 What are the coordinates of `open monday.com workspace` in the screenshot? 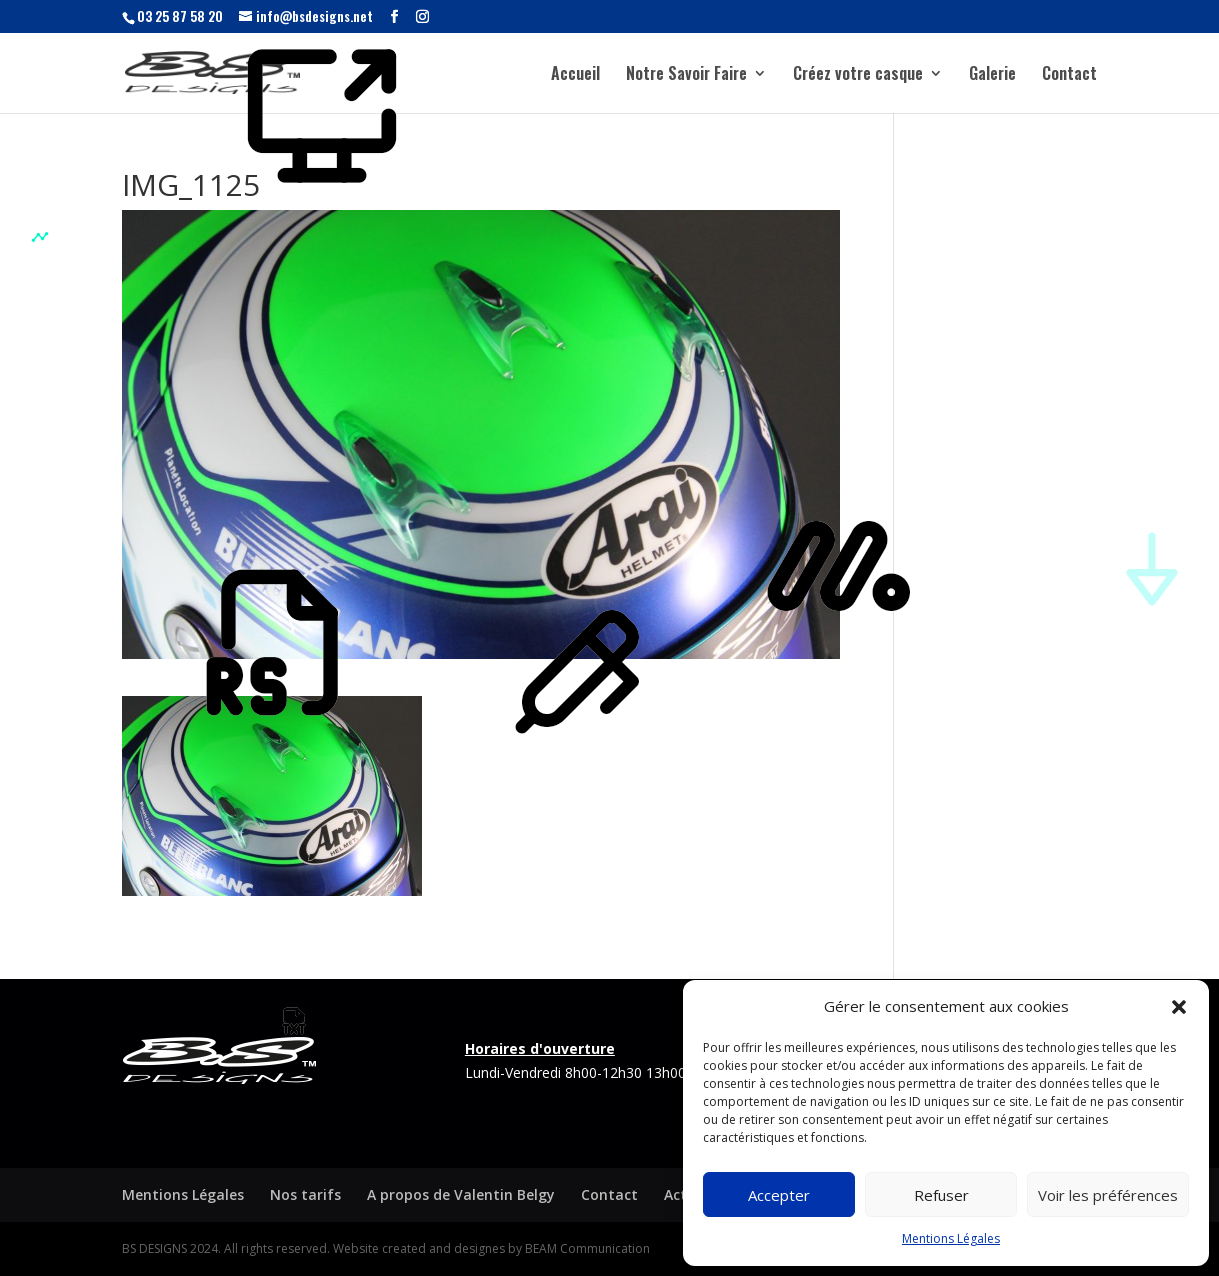 It's located at (835, 566).